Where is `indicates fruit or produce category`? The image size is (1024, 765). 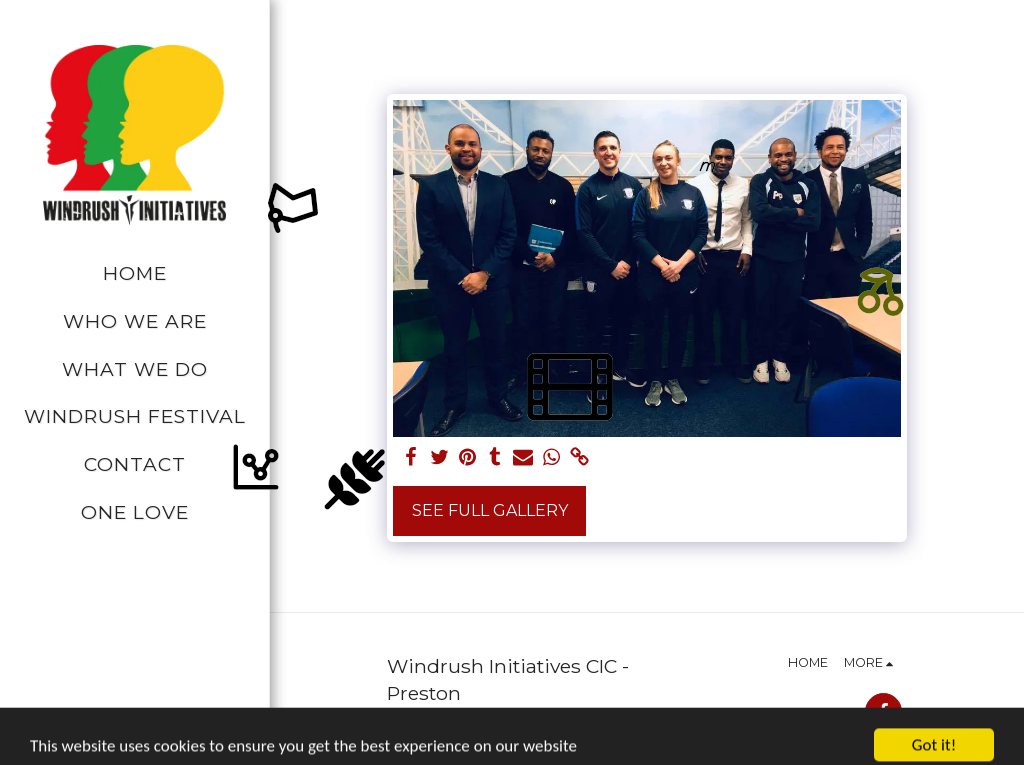 indicates fruit or produce category is located at coordinates (880, 290).